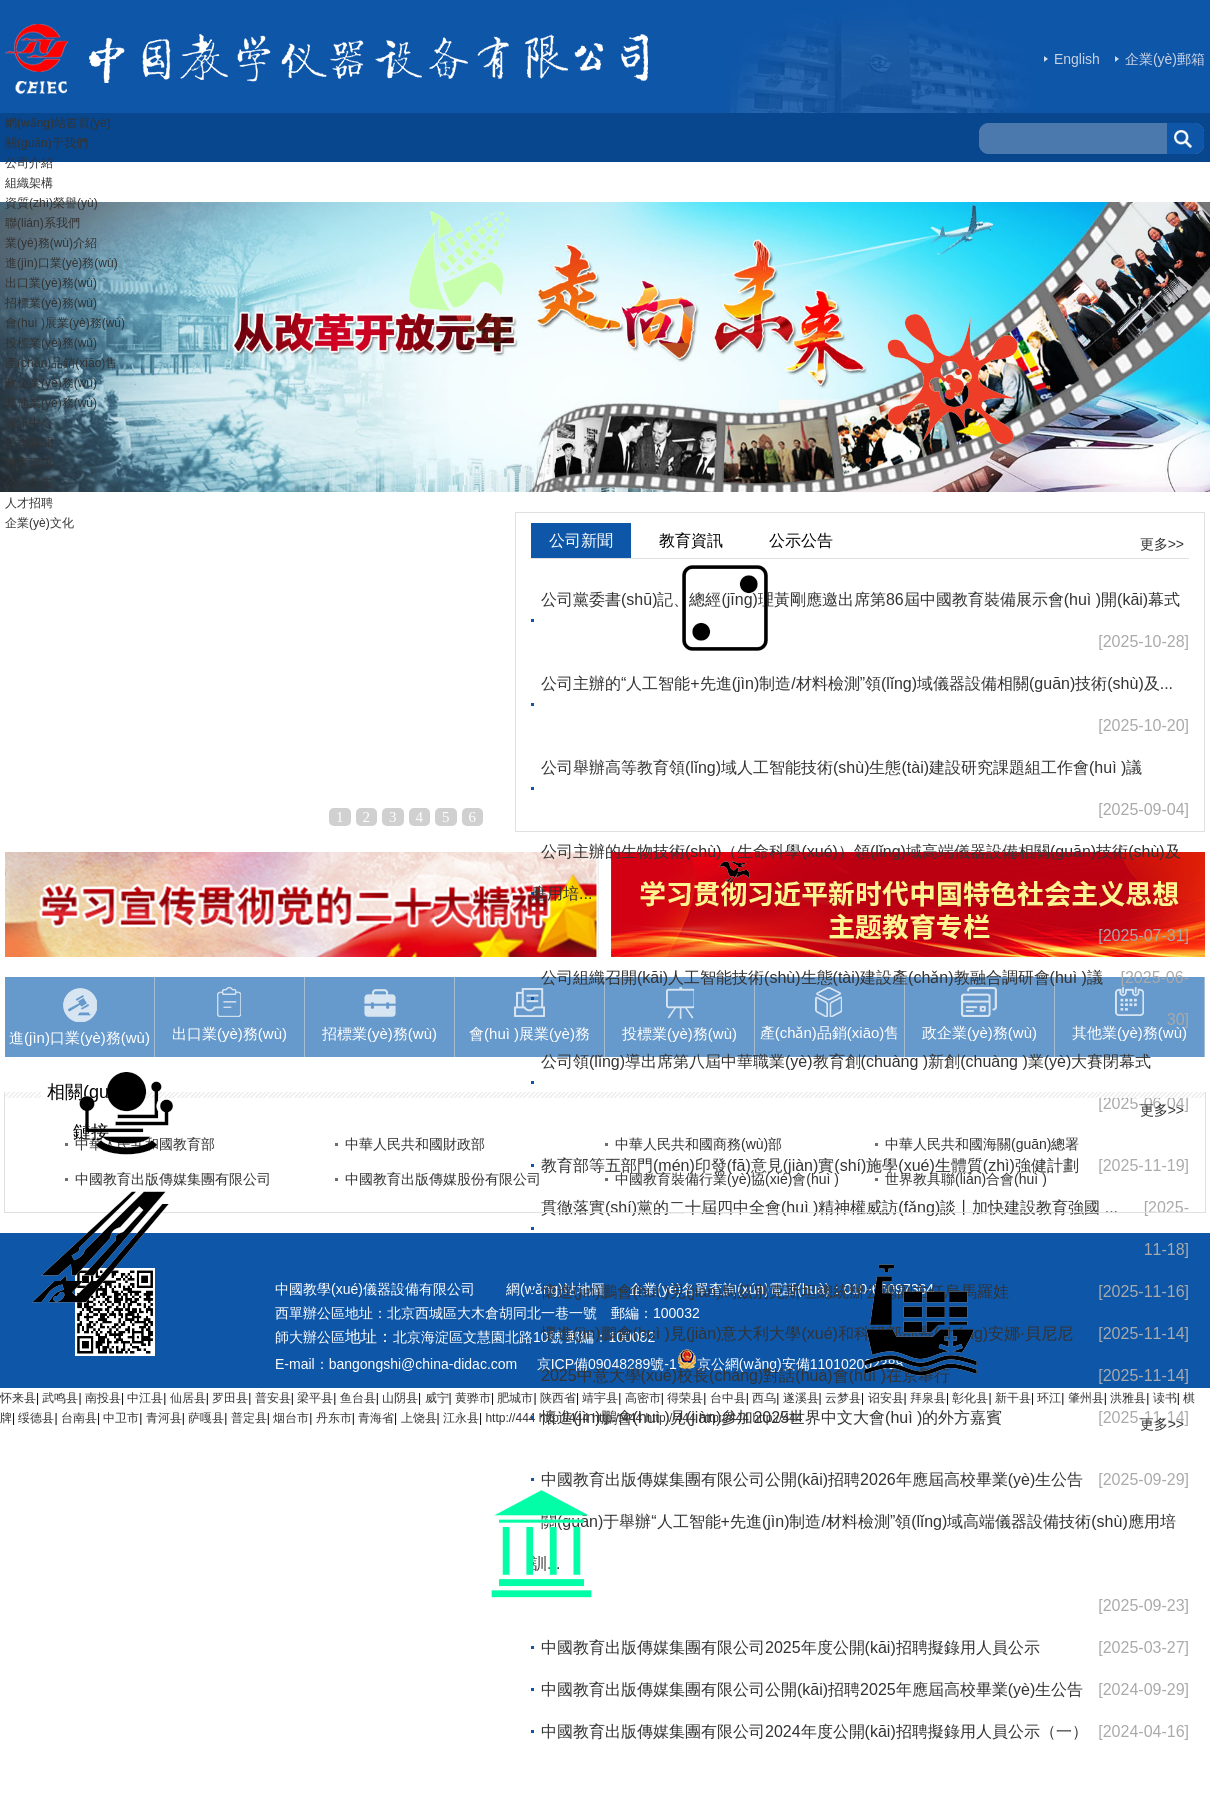  I want to click on indicates a biological or molecular element in a game, so click(953, 379).